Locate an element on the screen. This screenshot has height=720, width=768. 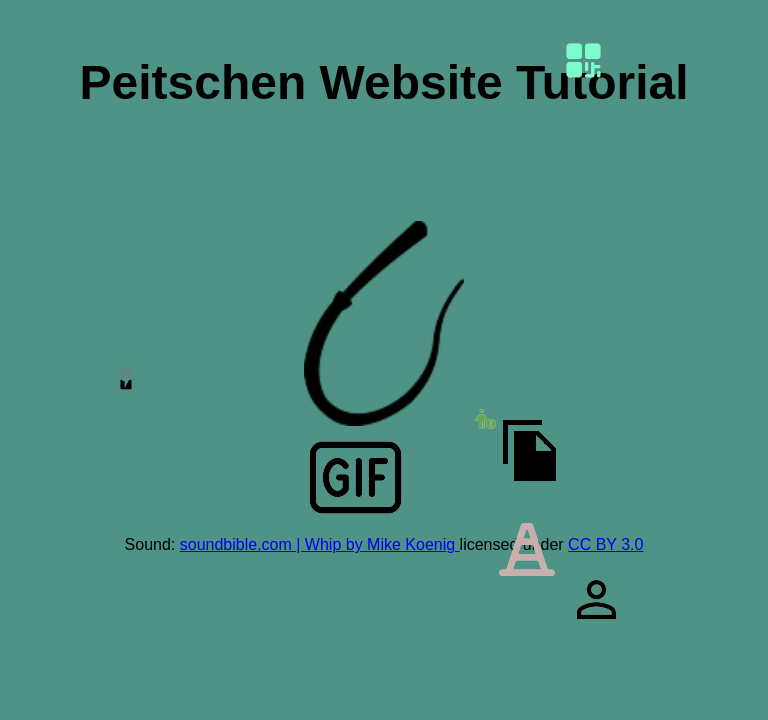
insert a GIF into your message is located at coordinates (355, 477).